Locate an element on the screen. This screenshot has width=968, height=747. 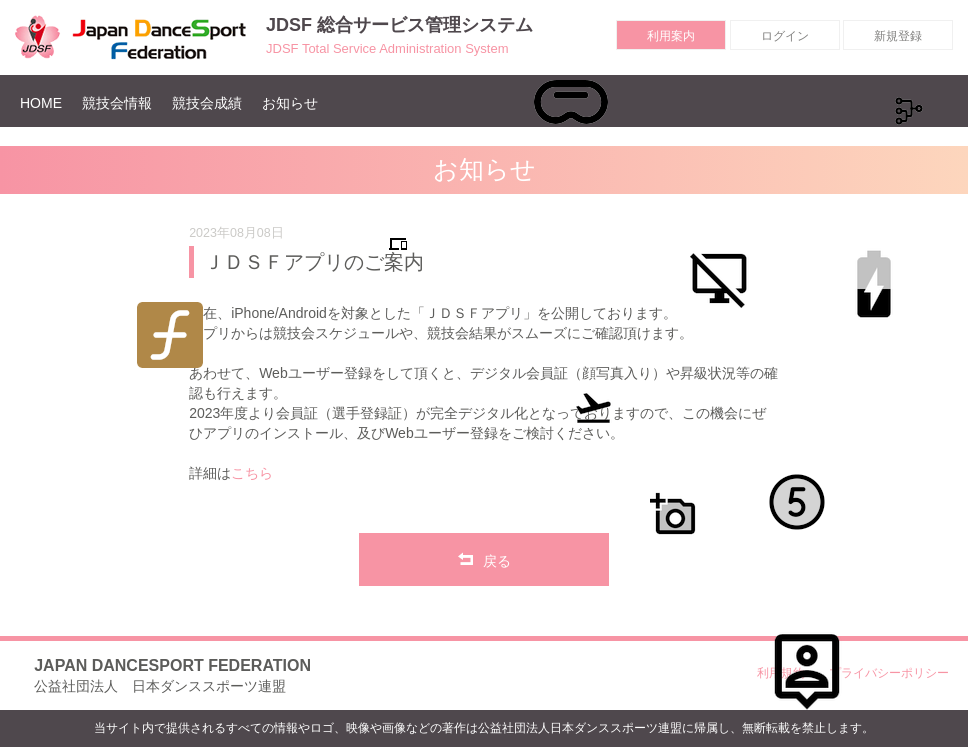
access or create a function in code editor is located at coordinates (170, 335).